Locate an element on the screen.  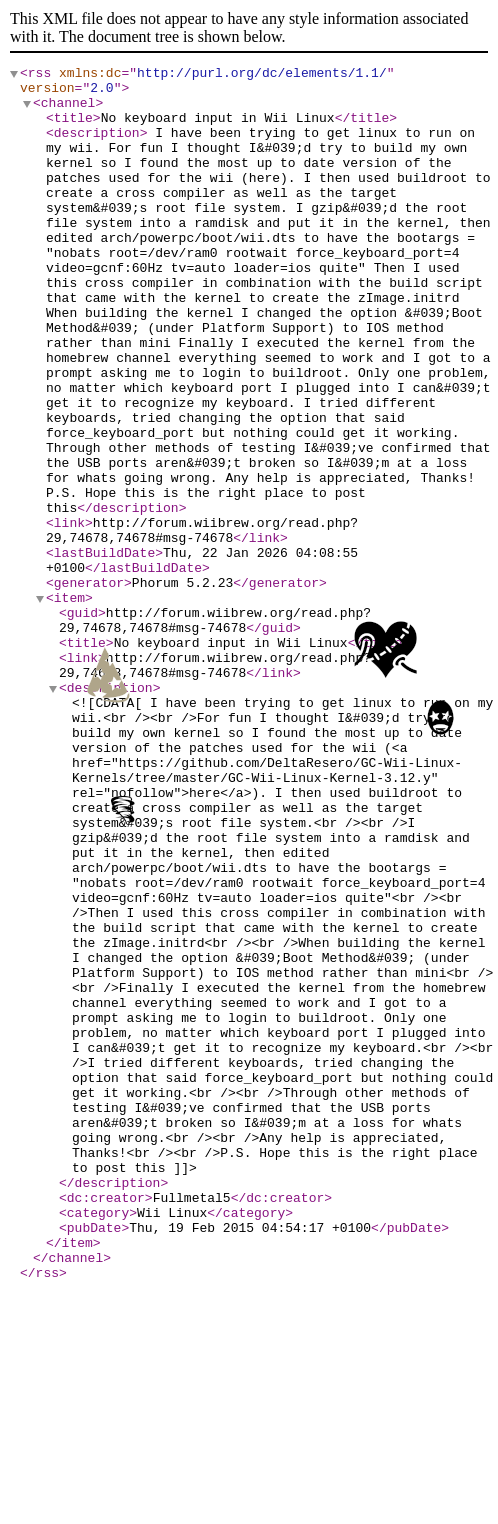
indicates an excited or amazed reaction is located at coordinates (440, 717).